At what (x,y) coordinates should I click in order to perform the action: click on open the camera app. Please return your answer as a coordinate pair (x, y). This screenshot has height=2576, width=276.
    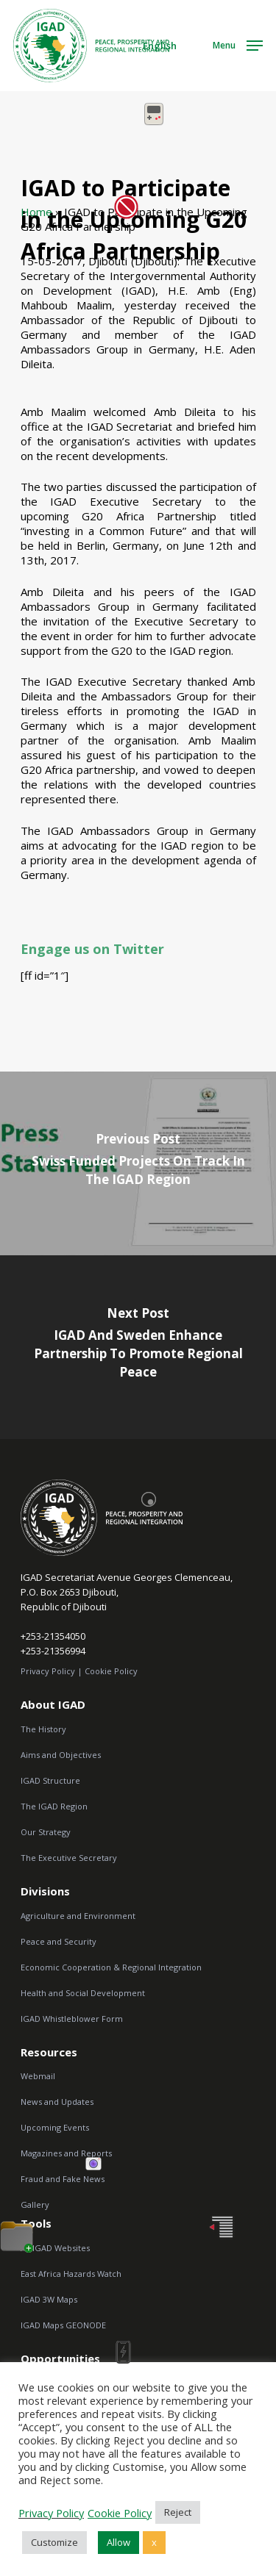
    Looking at the image, I should click on (93, 2164).